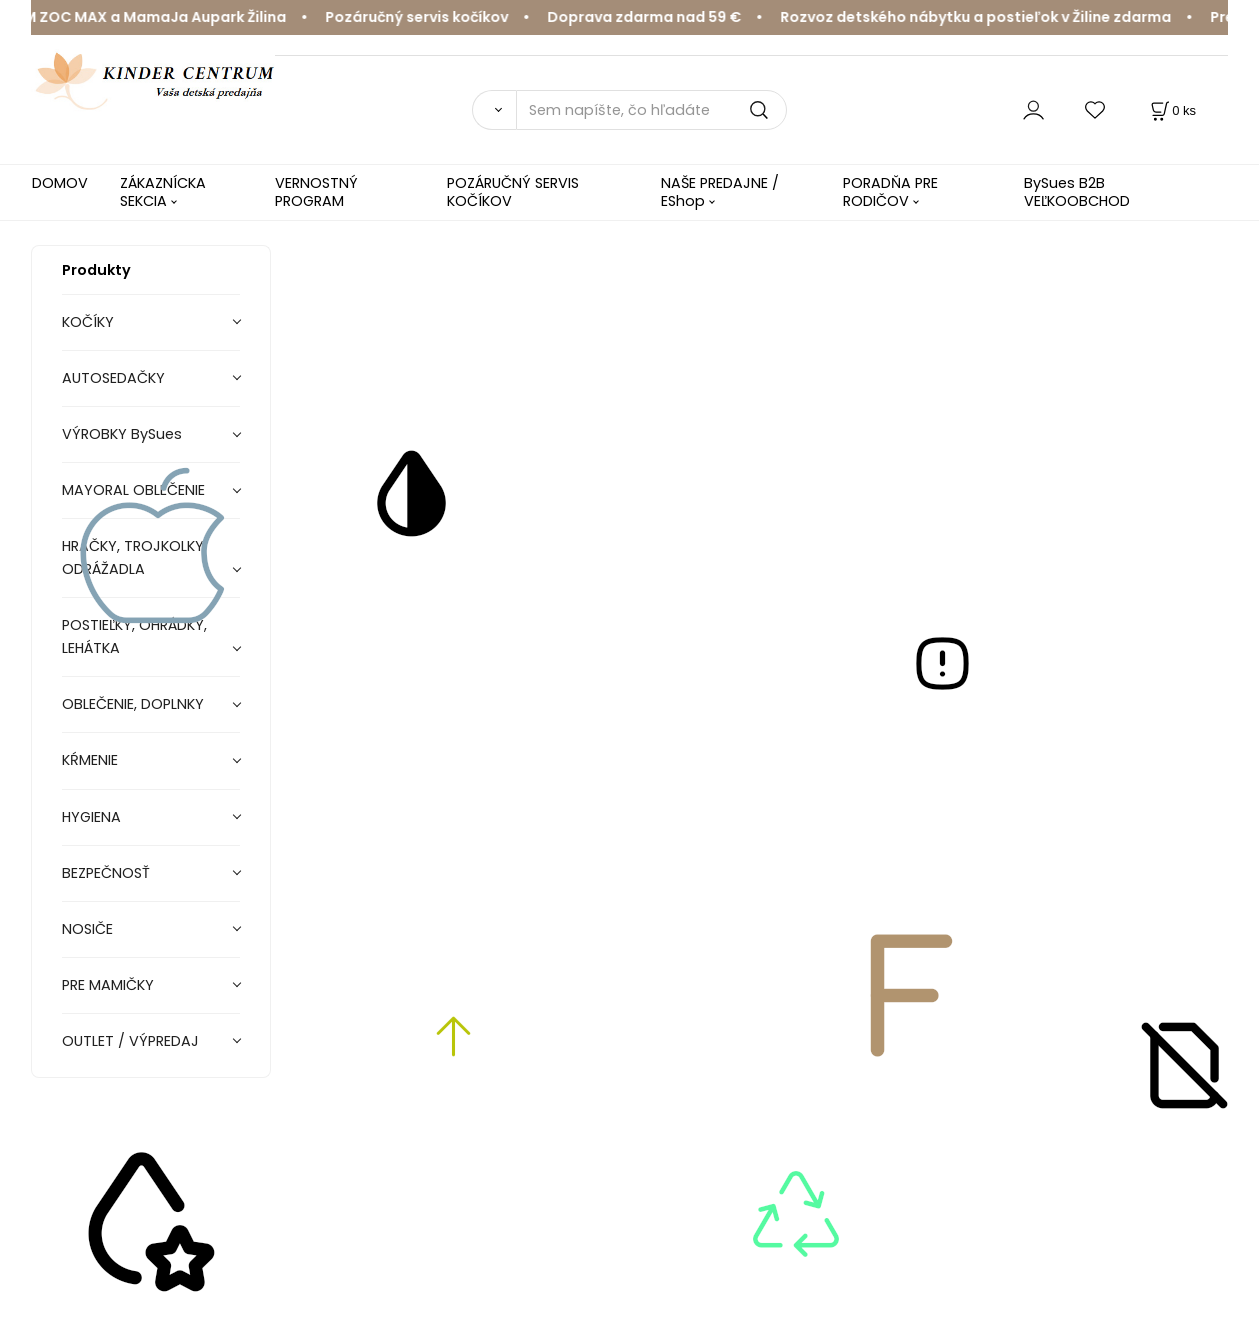  I want to click on adjust opacity or transparency level, so click(411, 493).